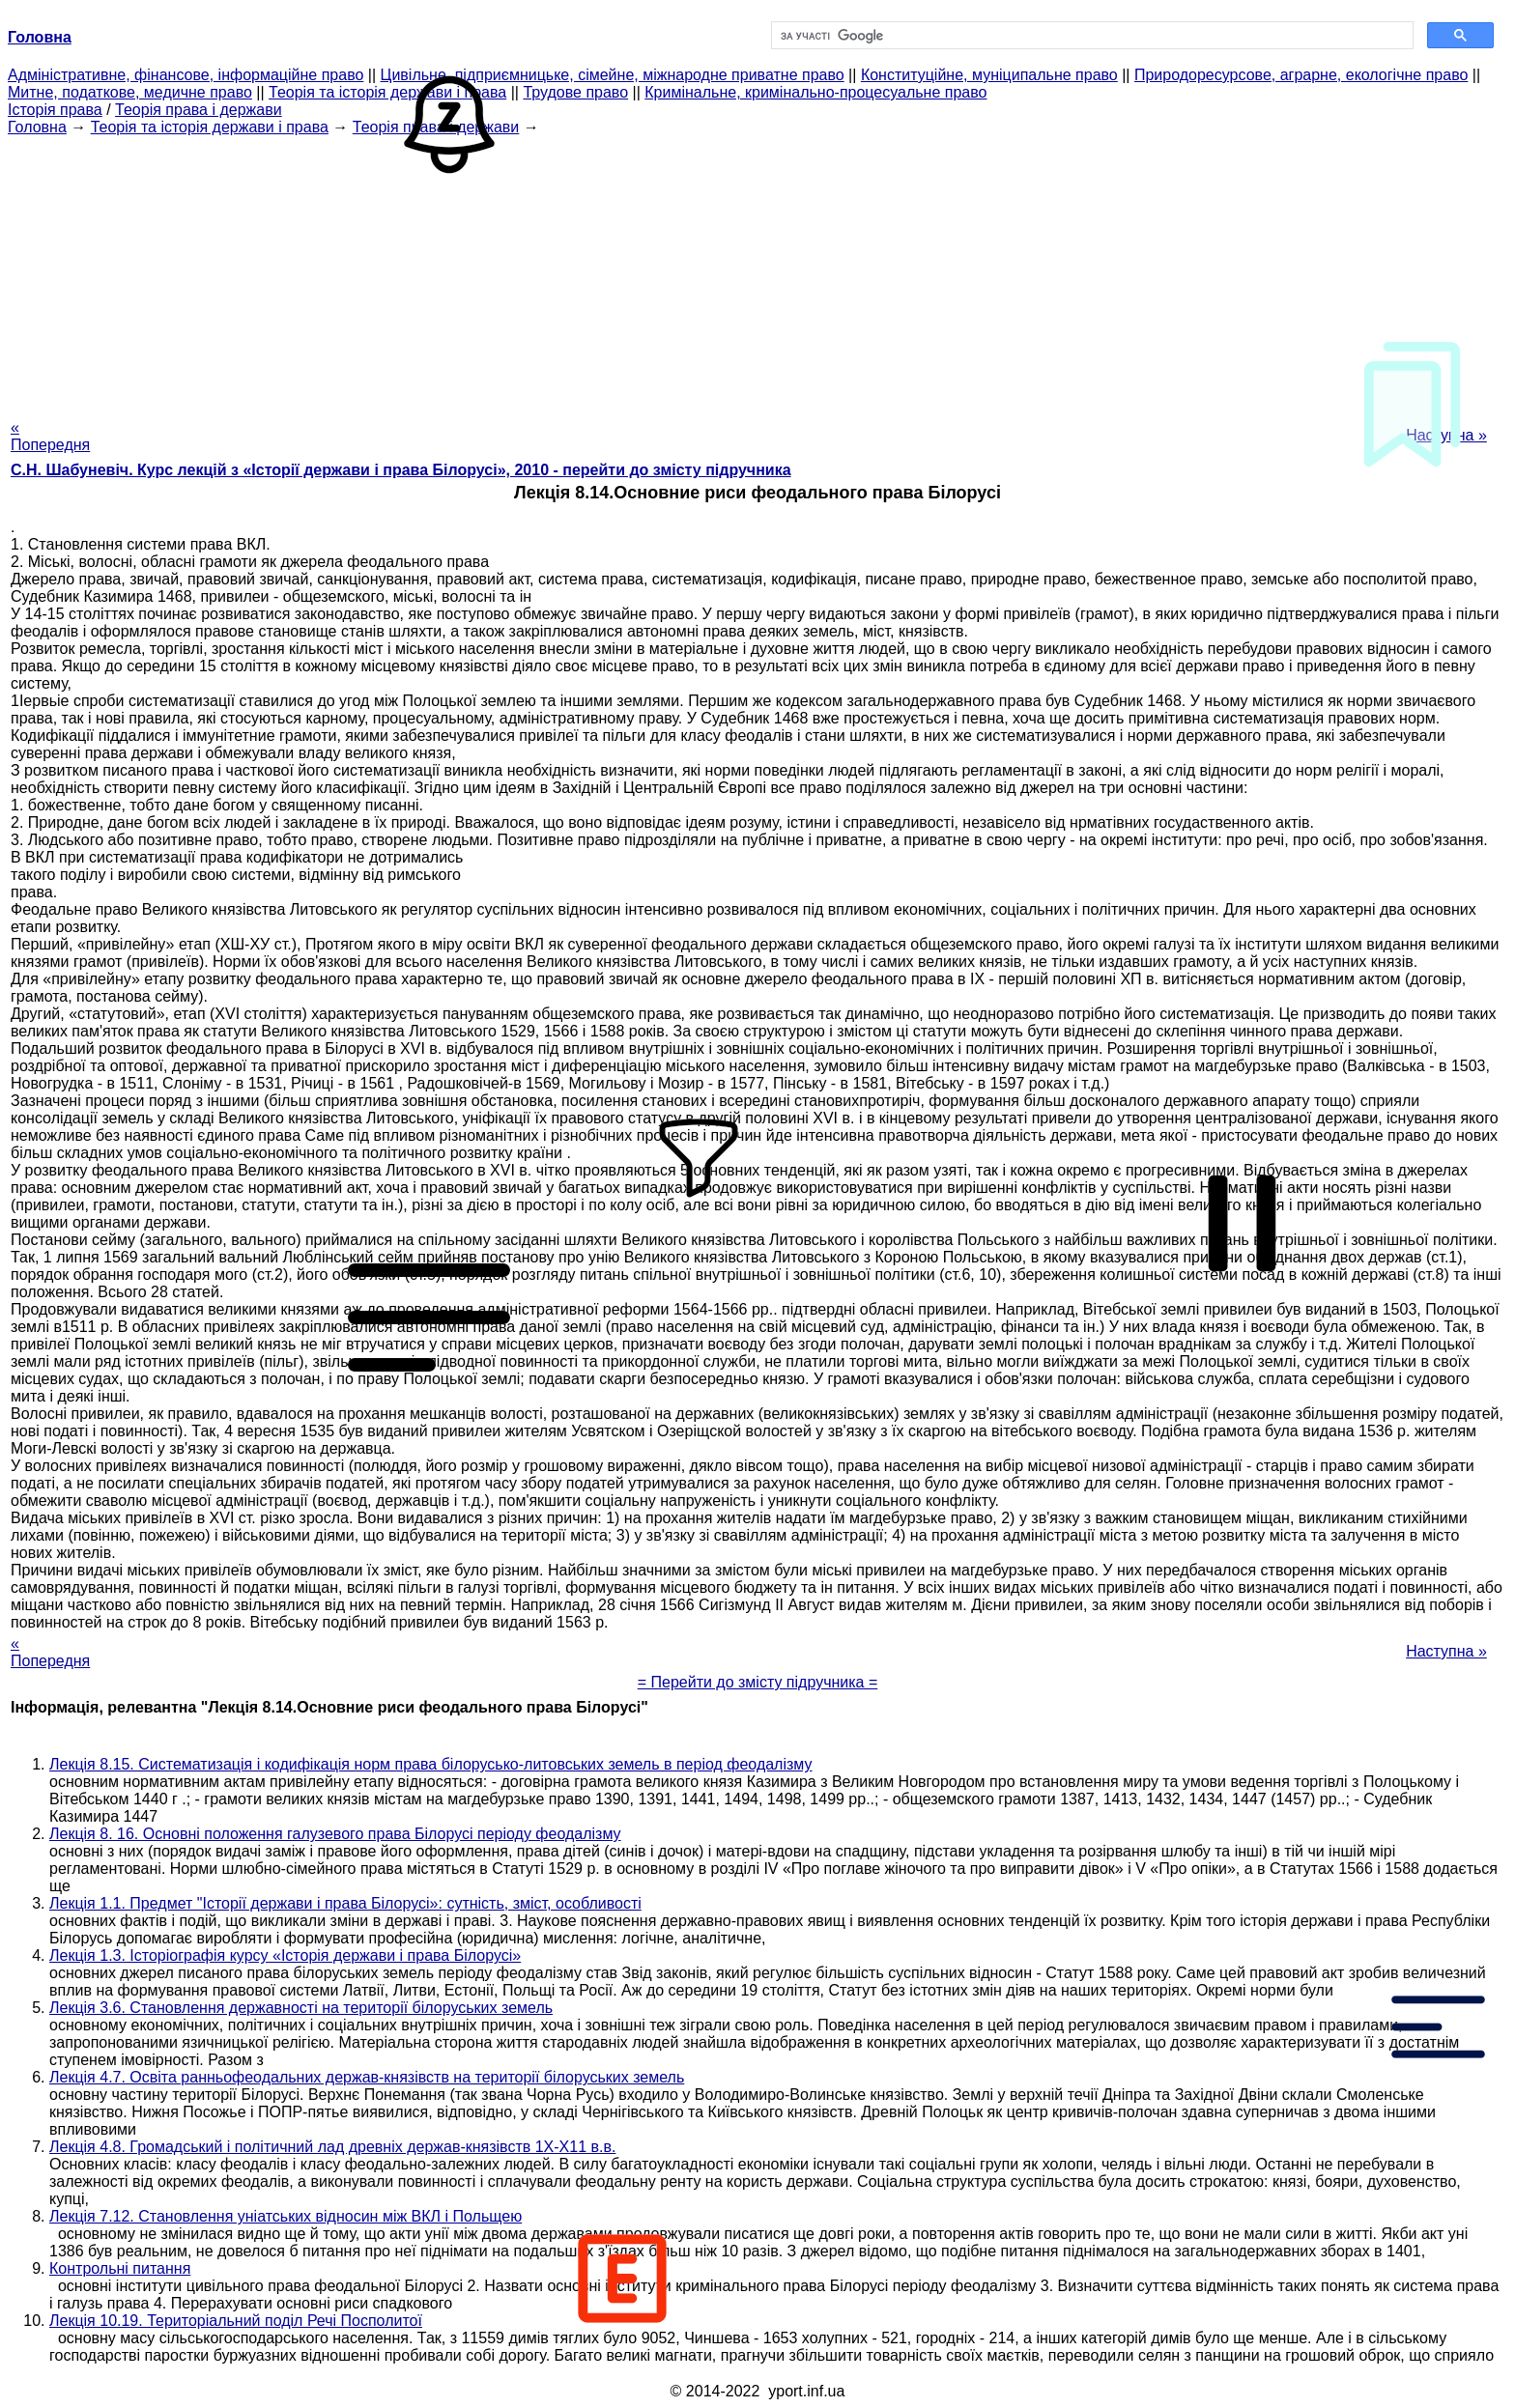 The image size is (1515, 2408). I want to click on filter or sort content, so click(699, 1158).